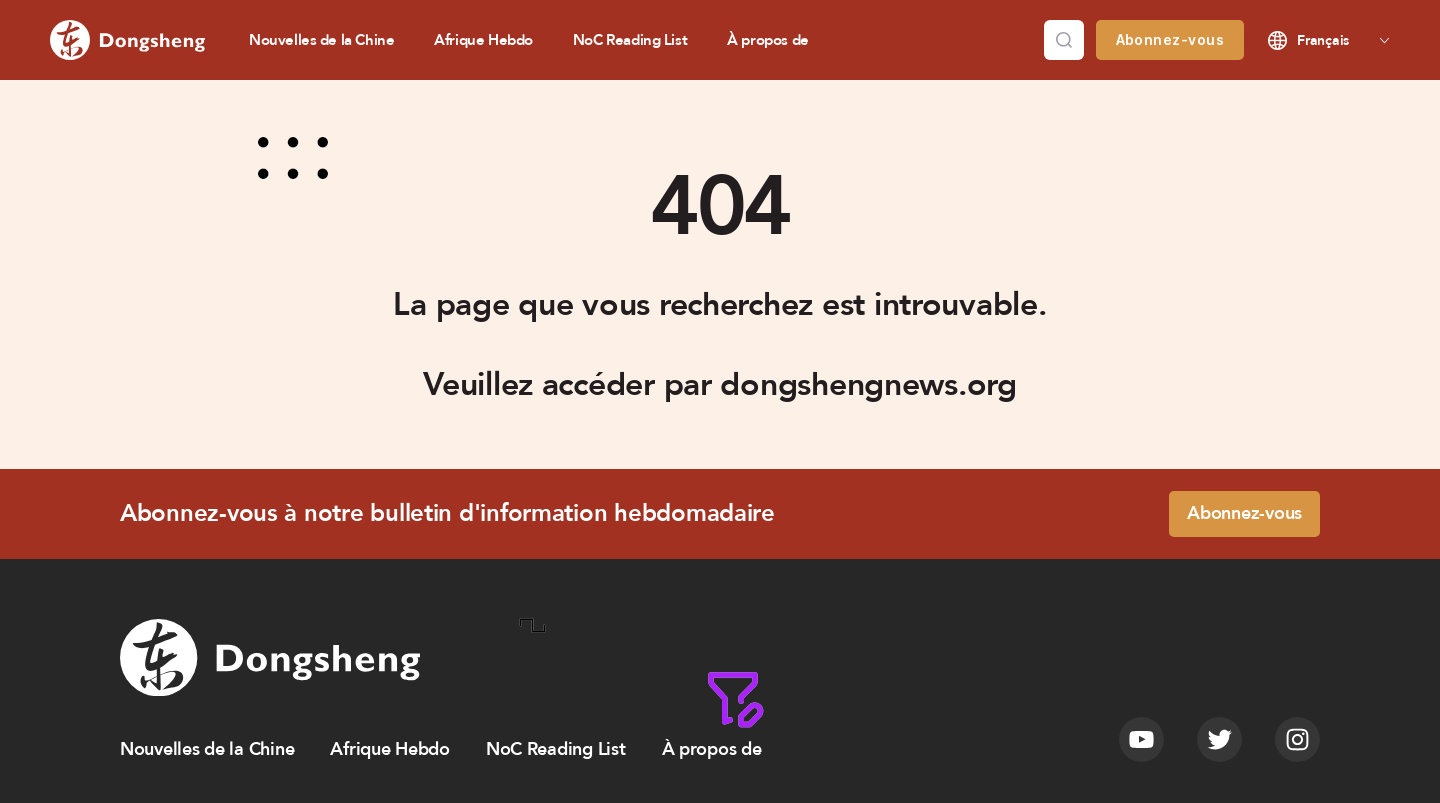  I want to click on edit filter settings, so click(733, 697).